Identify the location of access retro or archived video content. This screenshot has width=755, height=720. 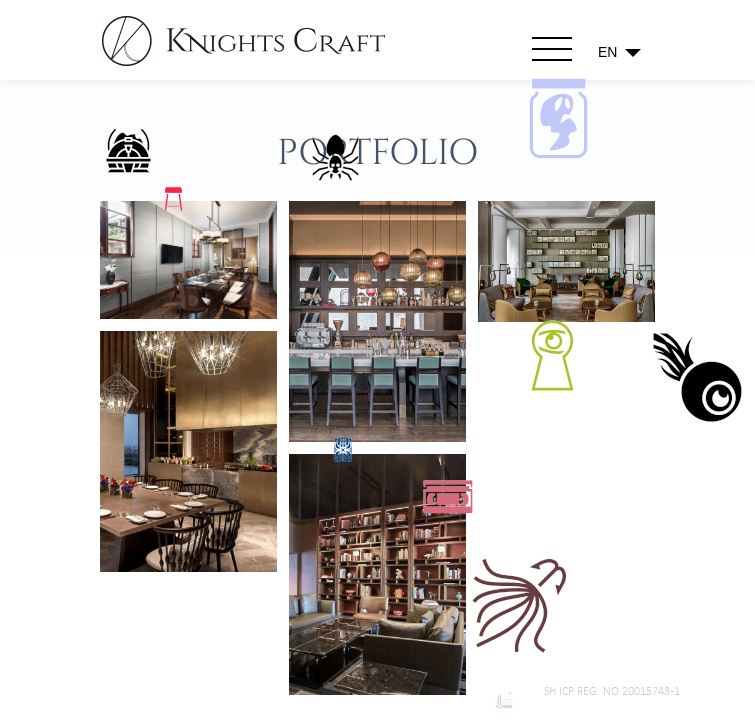
(448, 498).